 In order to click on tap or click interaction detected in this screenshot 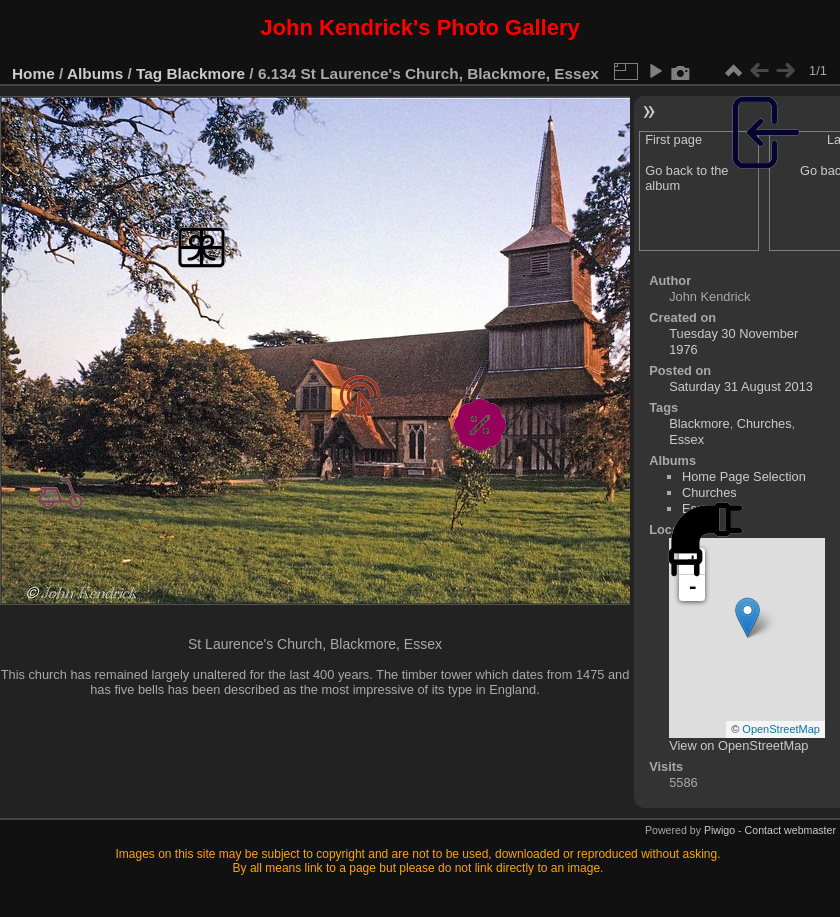, I will do `click(360, 399)`.